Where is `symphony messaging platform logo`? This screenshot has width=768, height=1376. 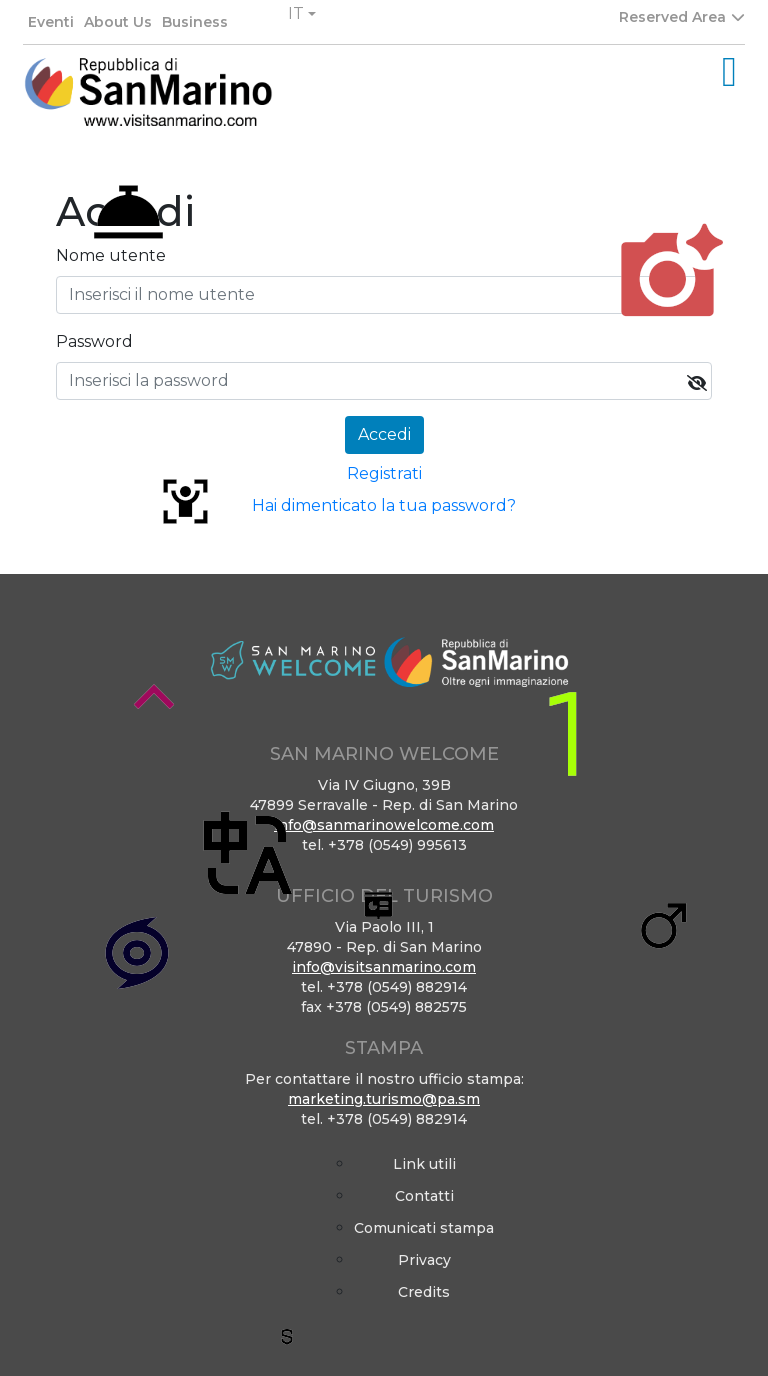
symphony messaging platform logo is located at coordinates (287, 1337).